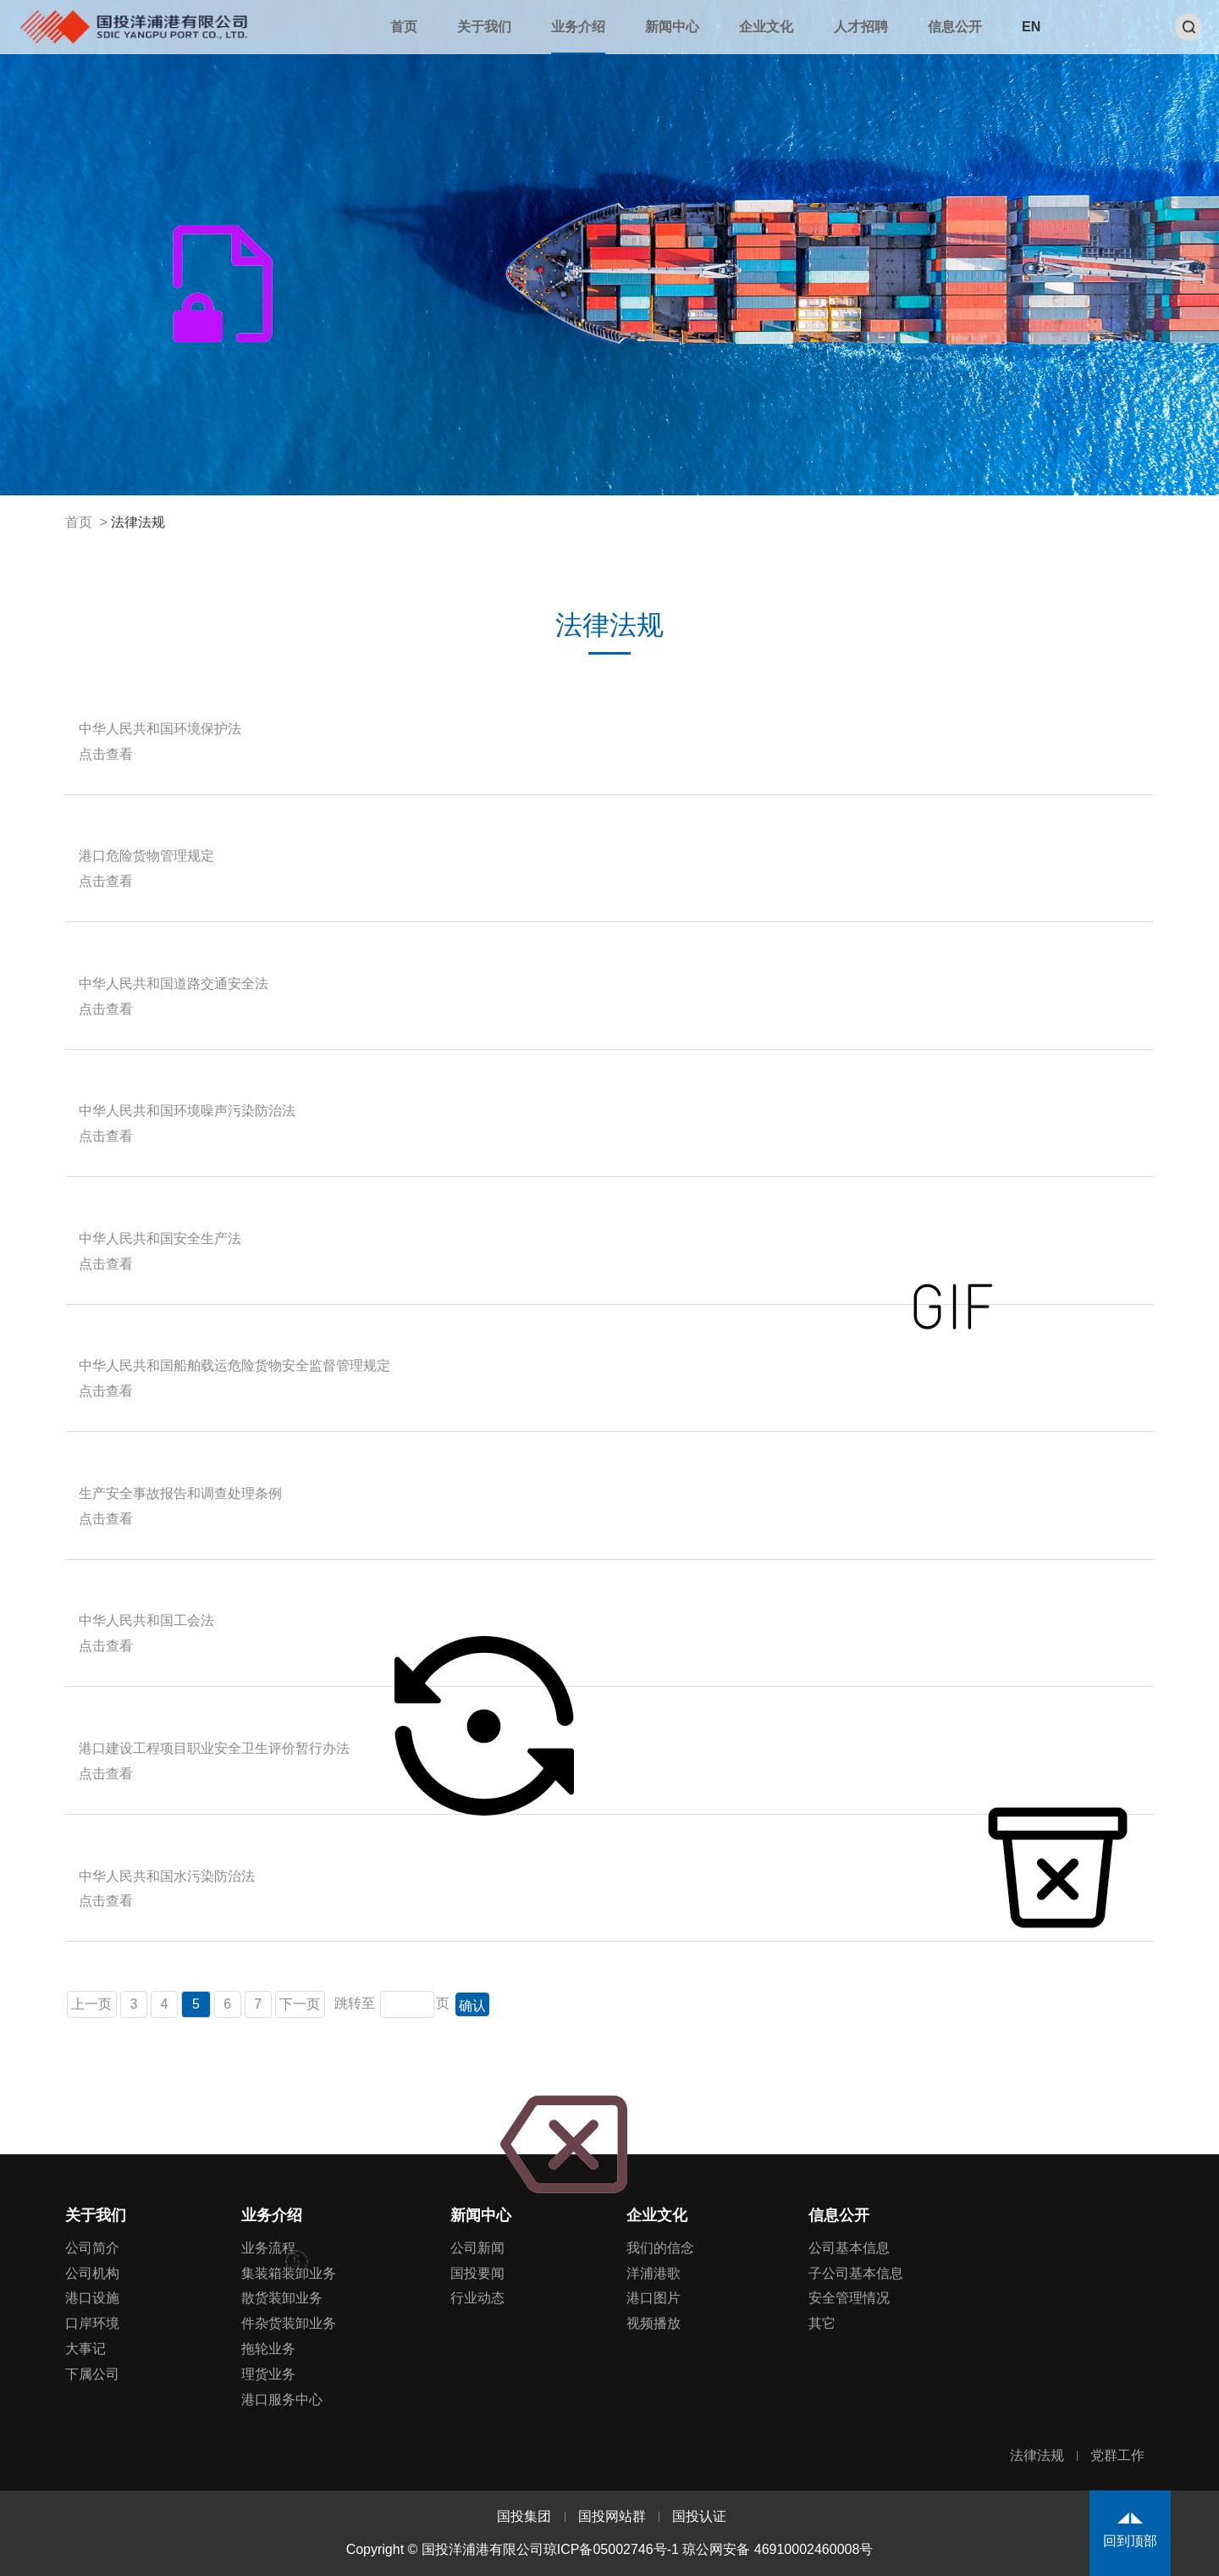 The width and height of the screenshot is (1219, 2576). What do you see at coordinates (223, 284) in the screenshot?
I see `access a password-protected file` at bounding box center [223, 284].